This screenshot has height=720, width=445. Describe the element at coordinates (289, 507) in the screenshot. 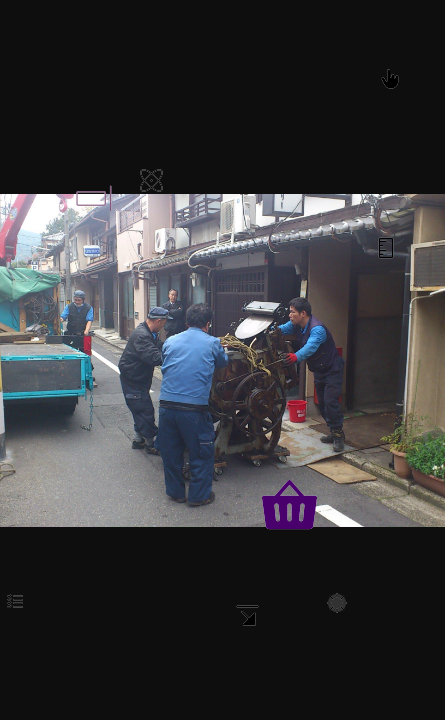

I see `view your shopping basket` at that location.